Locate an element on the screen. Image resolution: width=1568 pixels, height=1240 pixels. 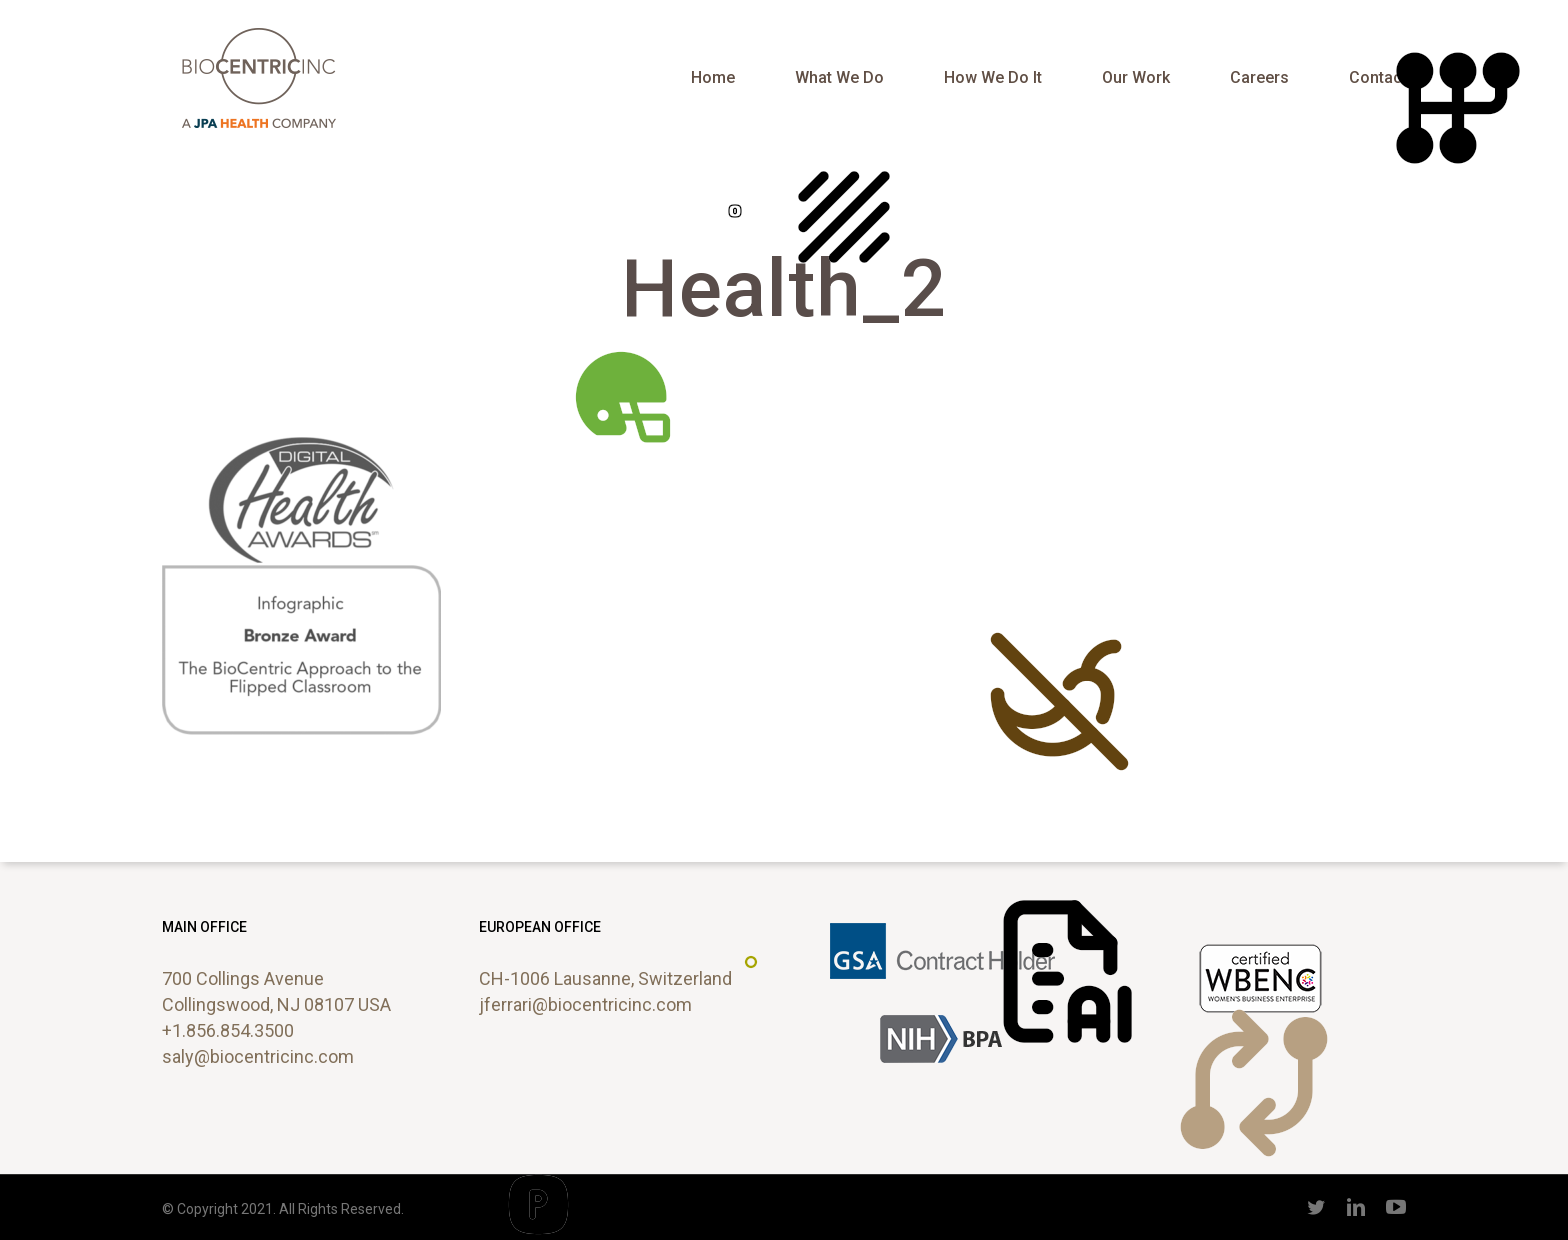
open AI-generated document is located at coordinates (1060, 971).